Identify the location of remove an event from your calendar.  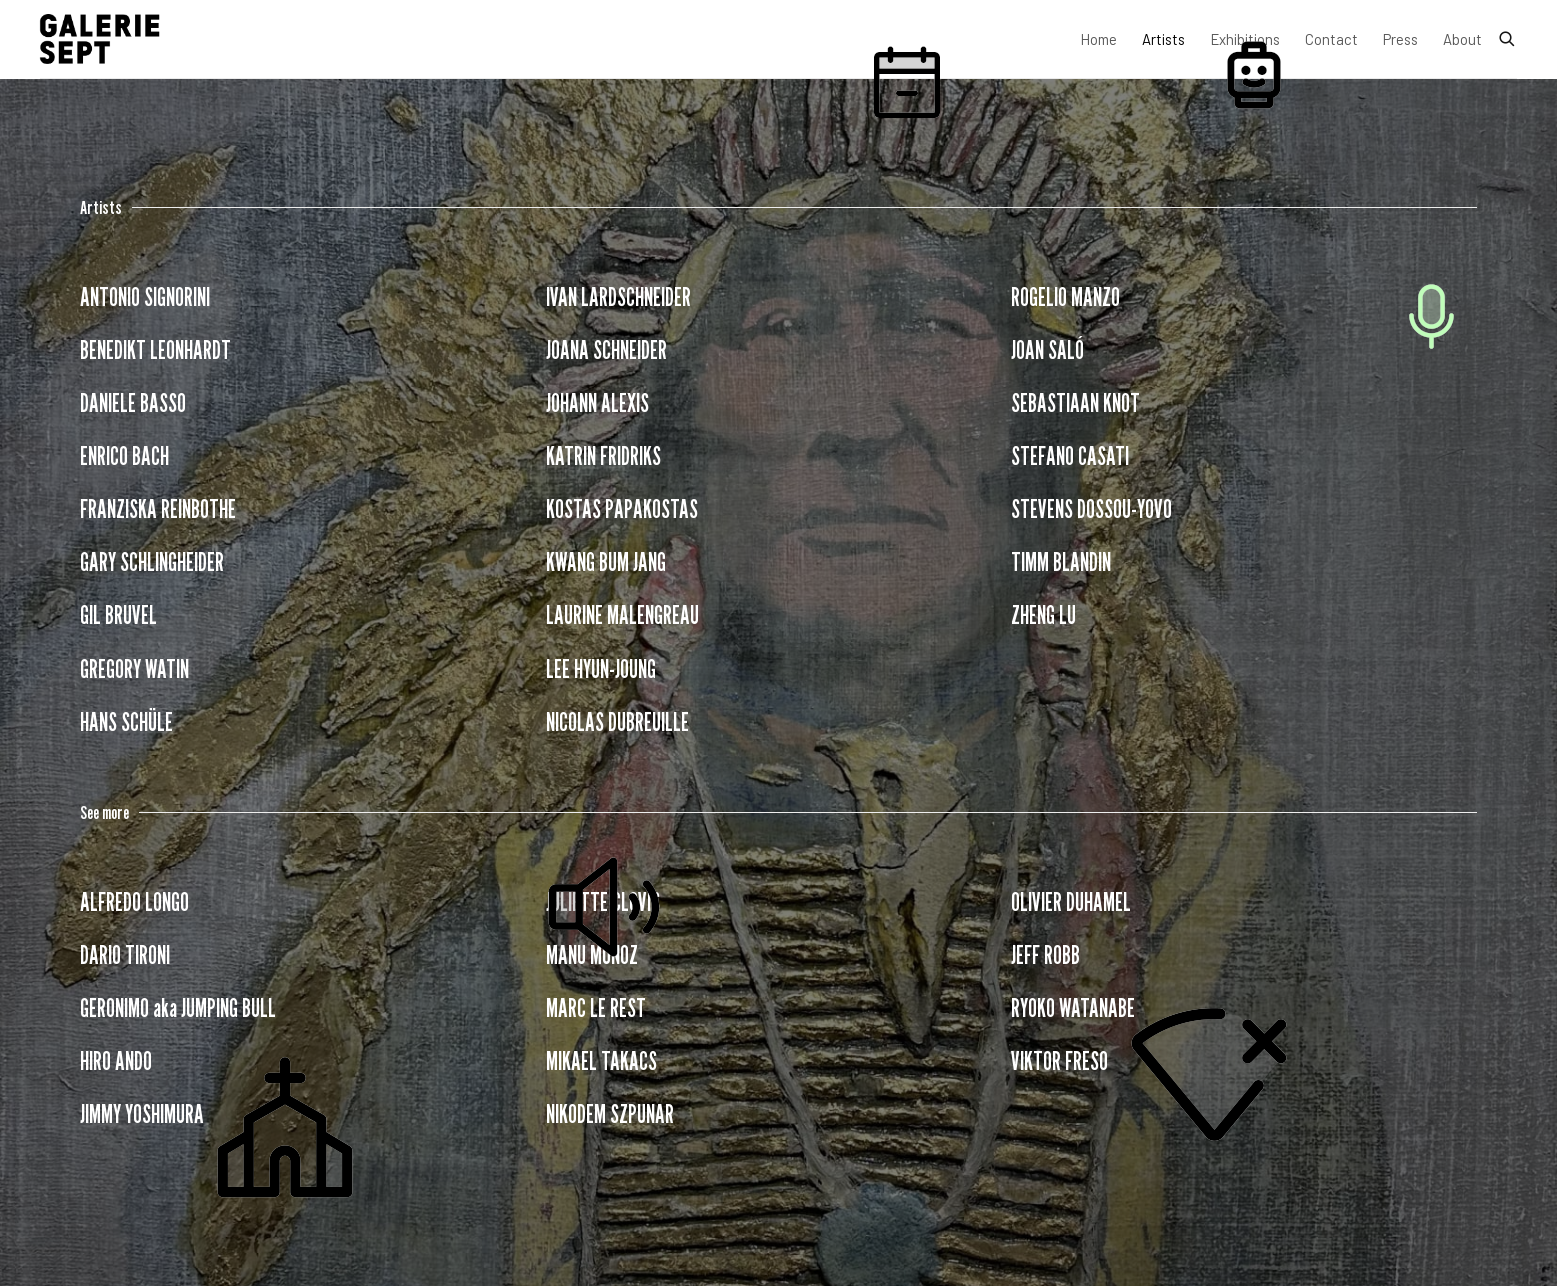
(907, 85).